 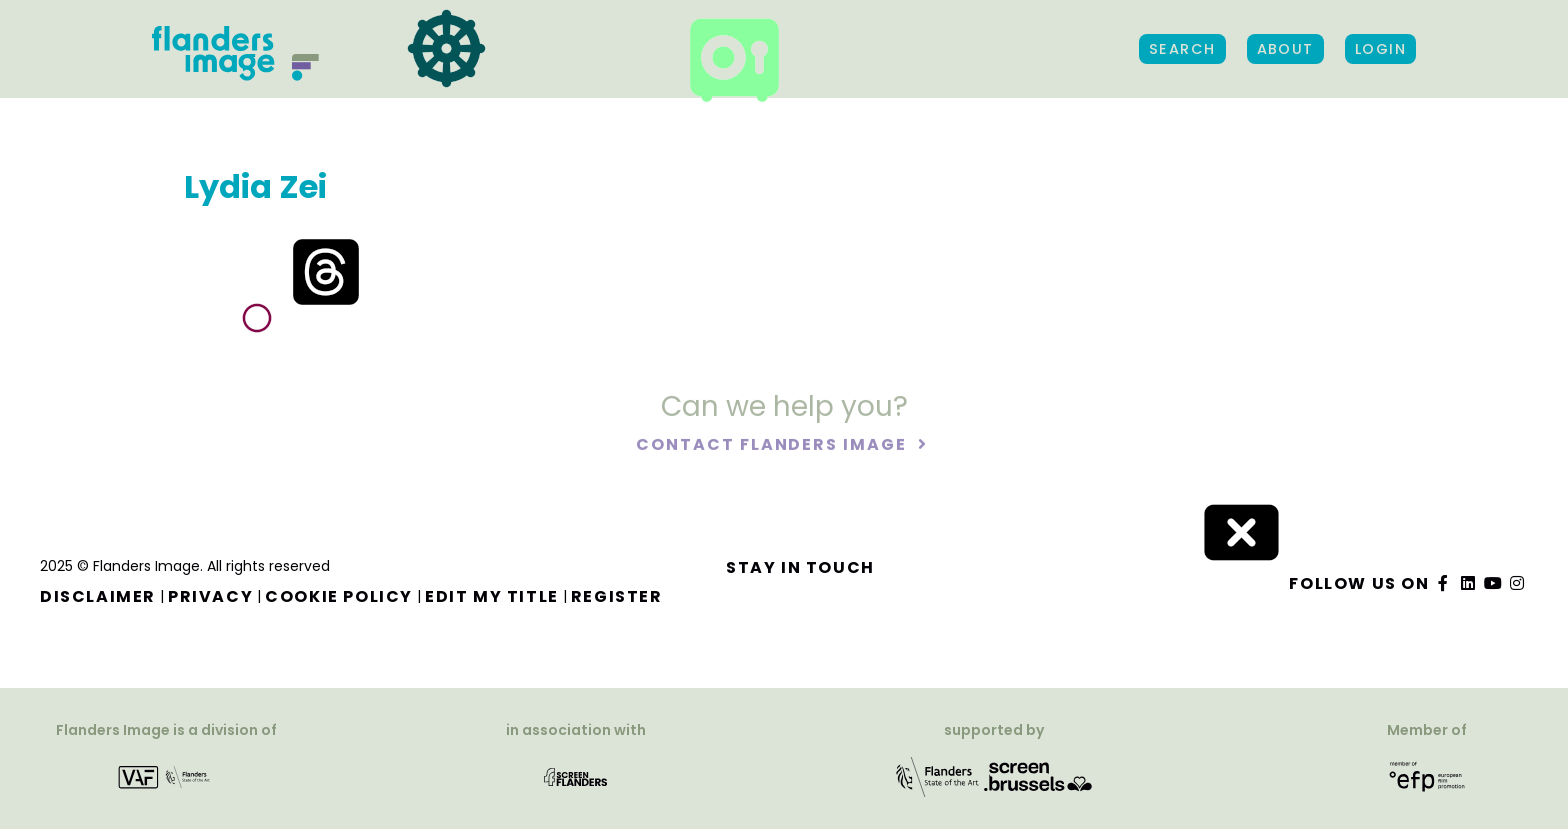 I want to click on close or dismiss a dialog box, so click(x=1241, y=532).